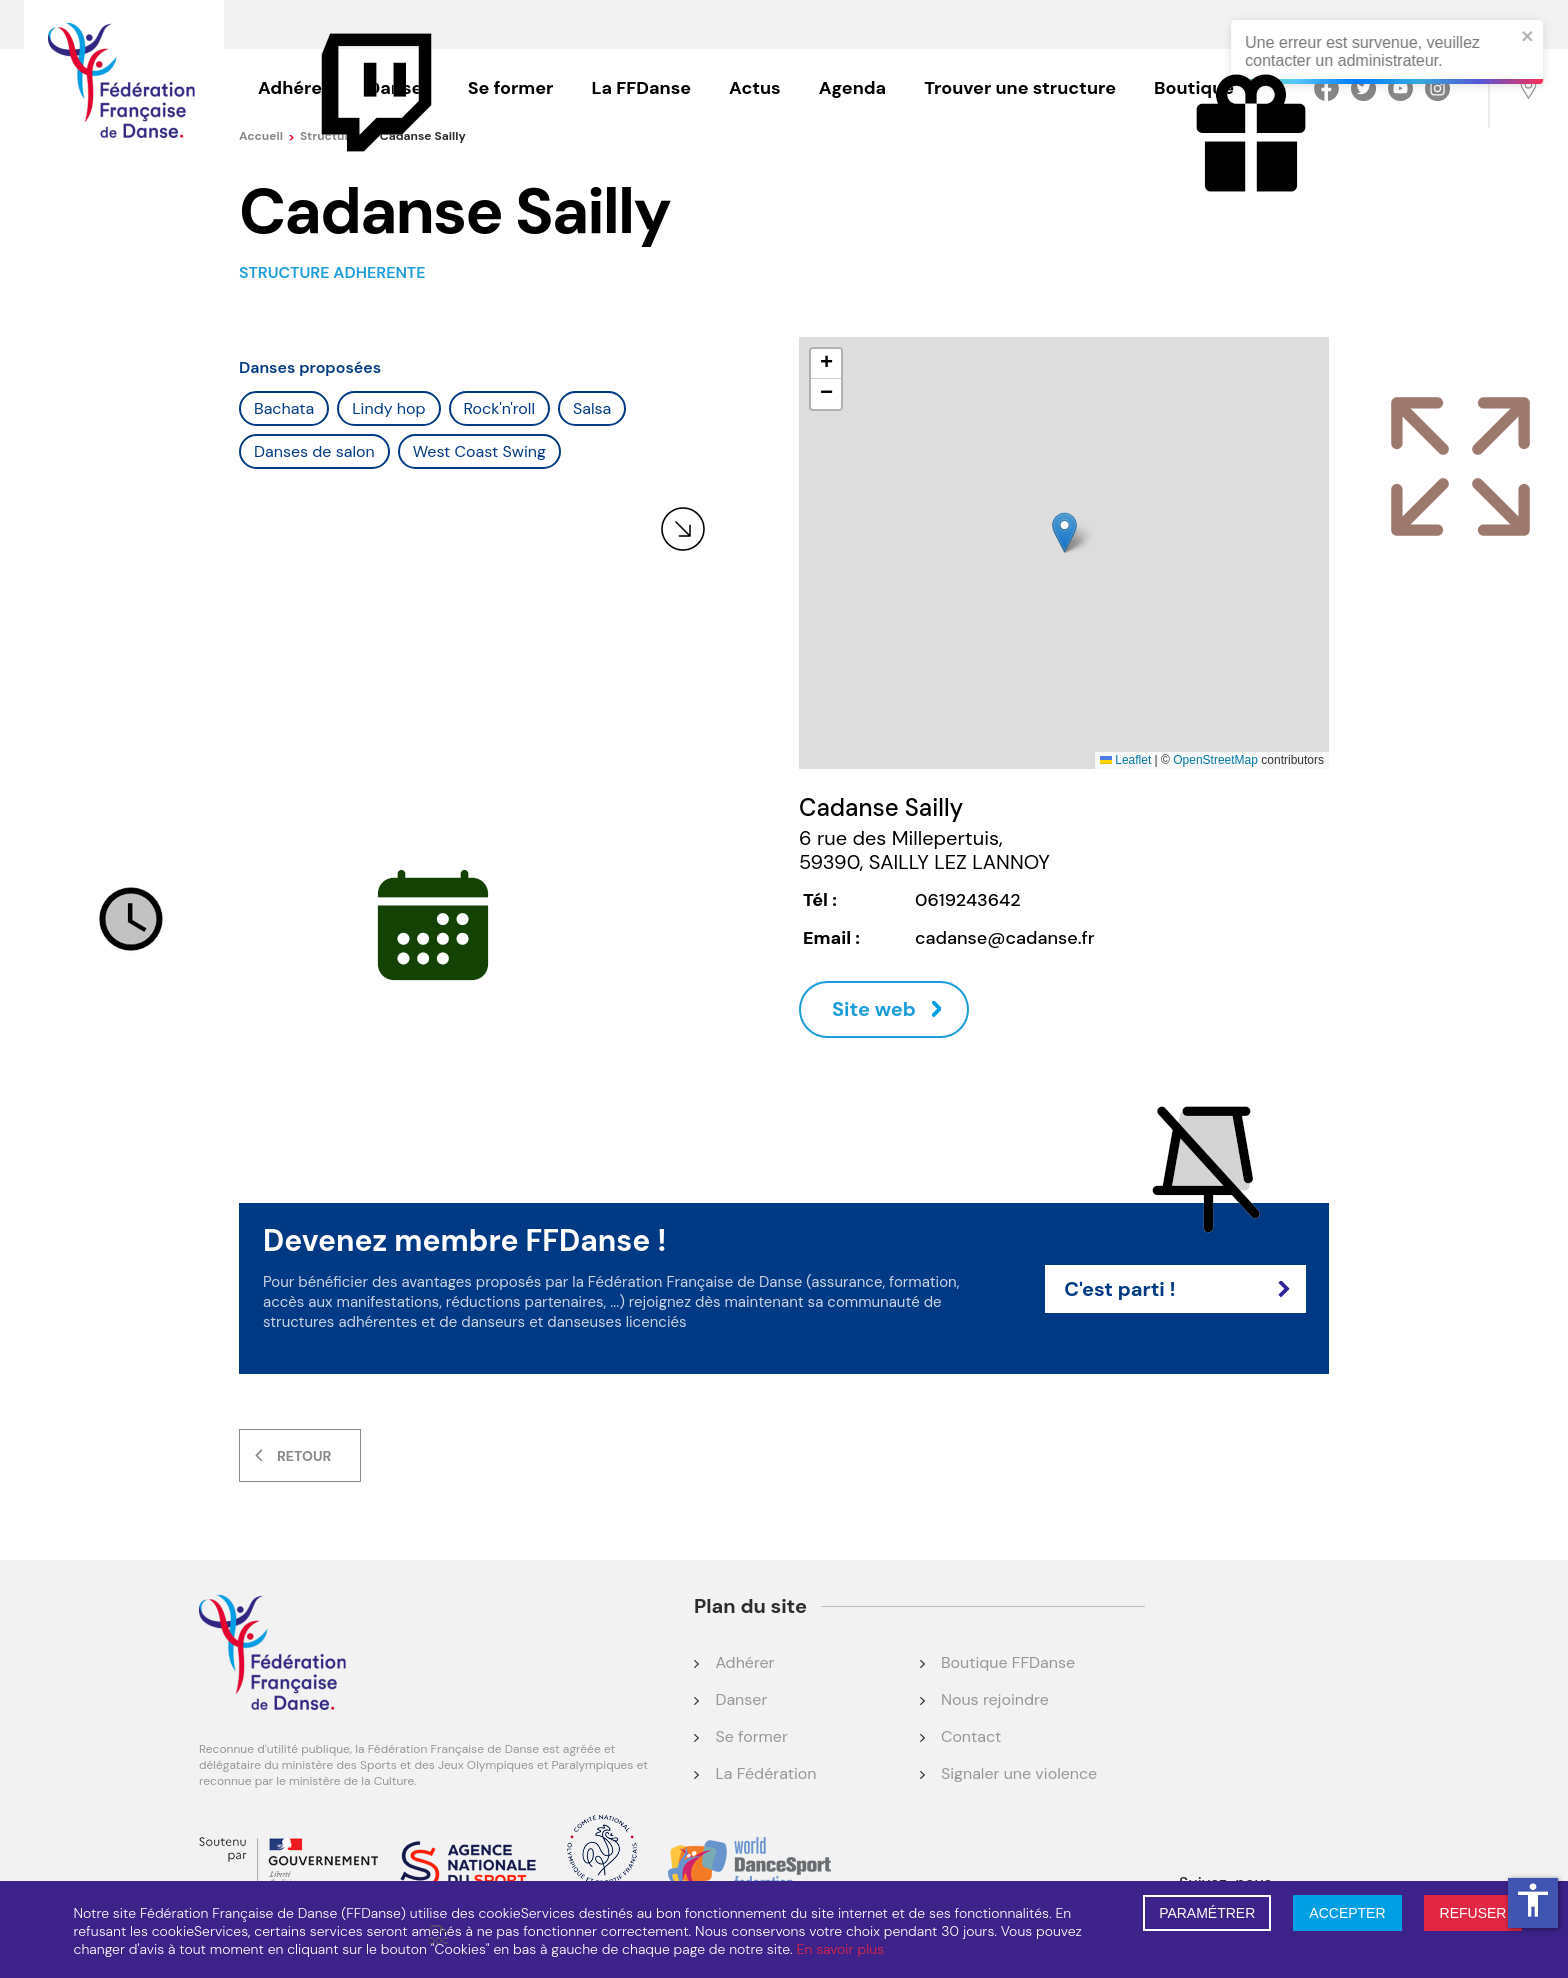 The width and height of the screenshot is (1568, 1978). What do you see at coordinates (683, 529) in the screenshot?
I see `navigate to the next item diagonally` at bounding box center [683, 529].